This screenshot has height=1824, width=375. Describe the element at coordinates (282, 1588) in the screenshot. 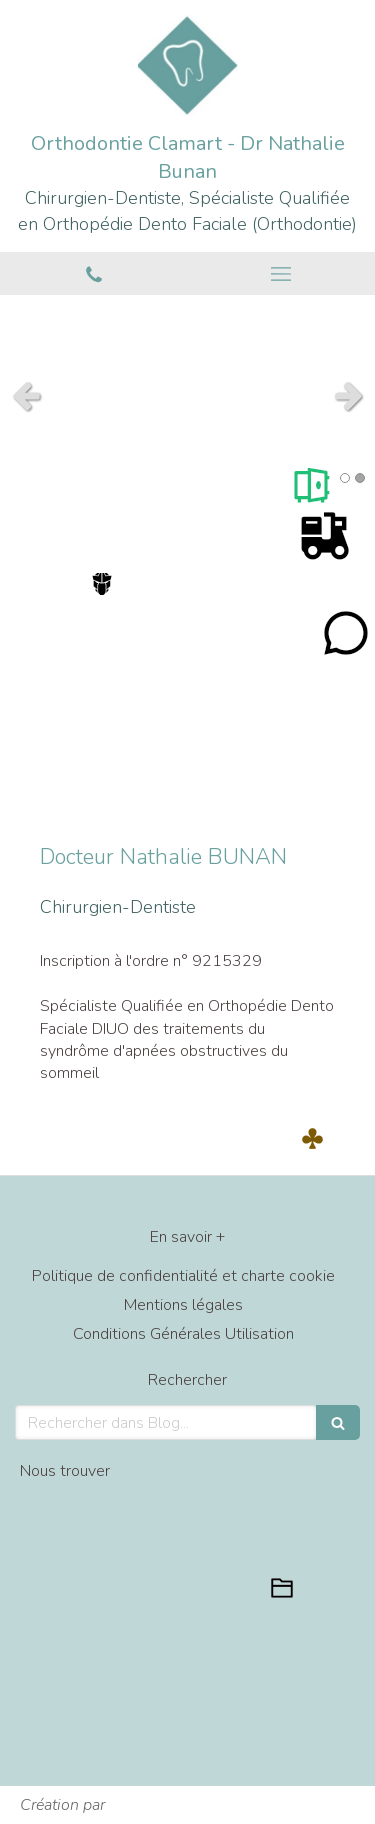

I see `open folder to view files` at that location.